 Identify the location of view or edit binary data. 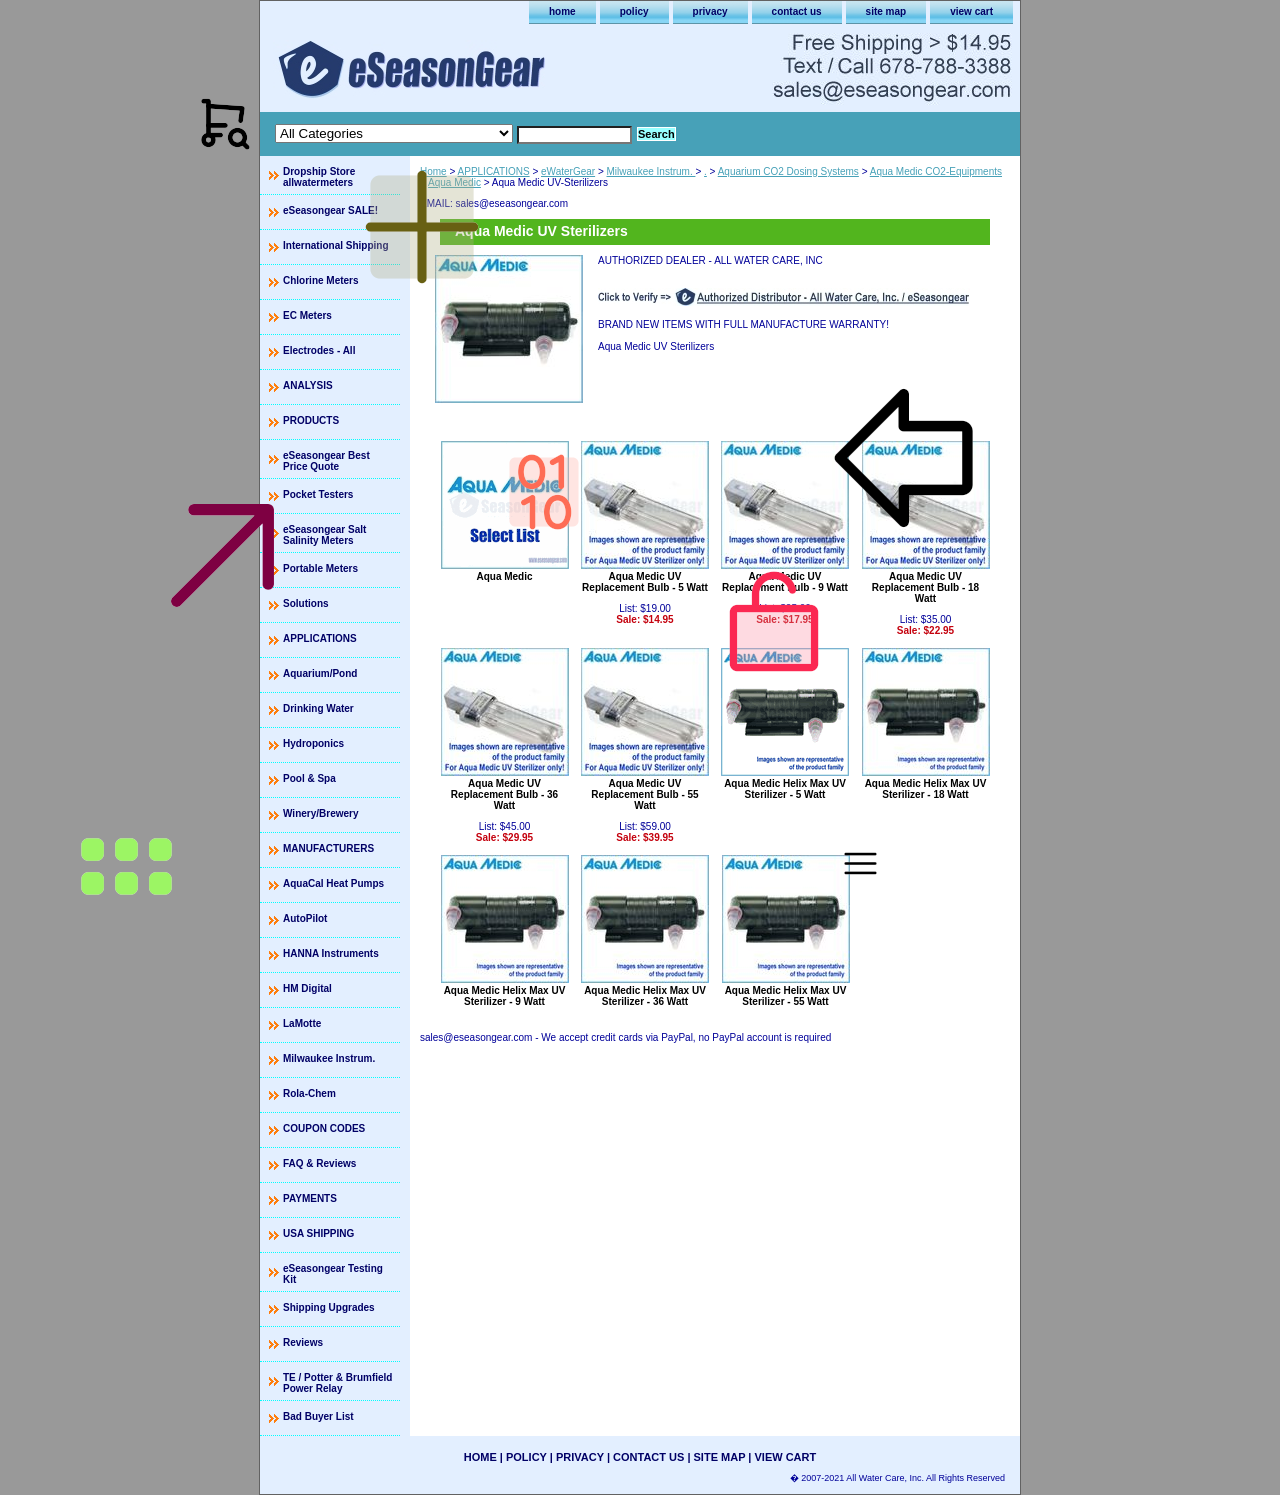
(544, 492).